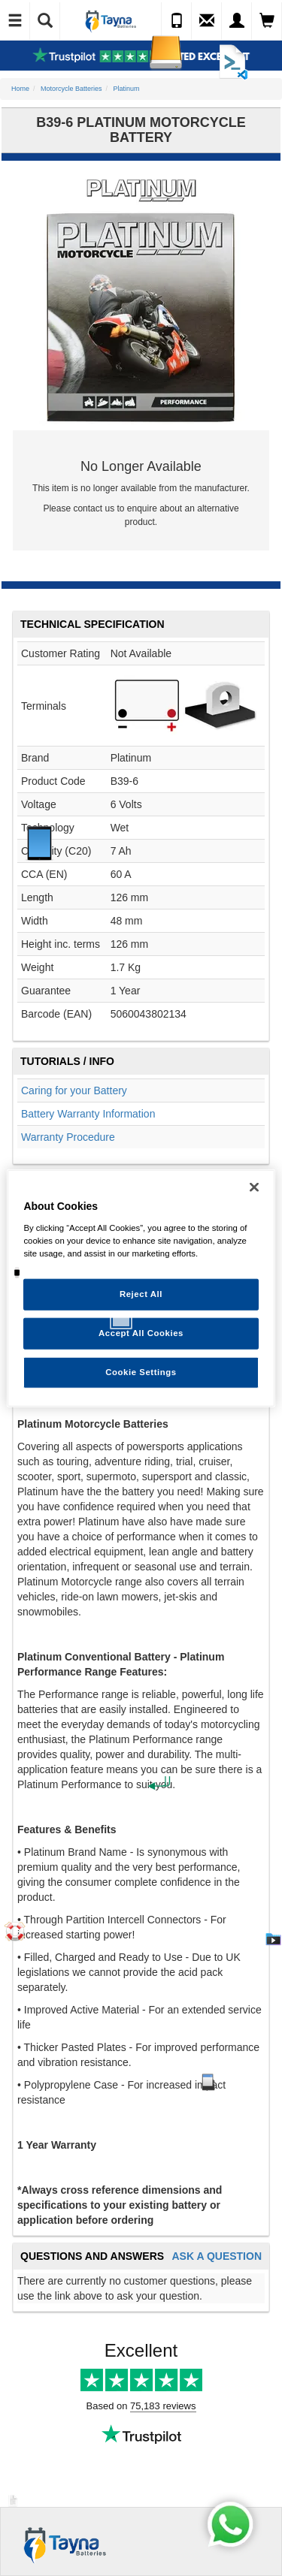 The width and height of the screenshot is (282, 2576). What do you see at coordinates (39, 843) in the screenshot?
I see `iPad Air device in connected devices list` at bounding box center [39, 843].